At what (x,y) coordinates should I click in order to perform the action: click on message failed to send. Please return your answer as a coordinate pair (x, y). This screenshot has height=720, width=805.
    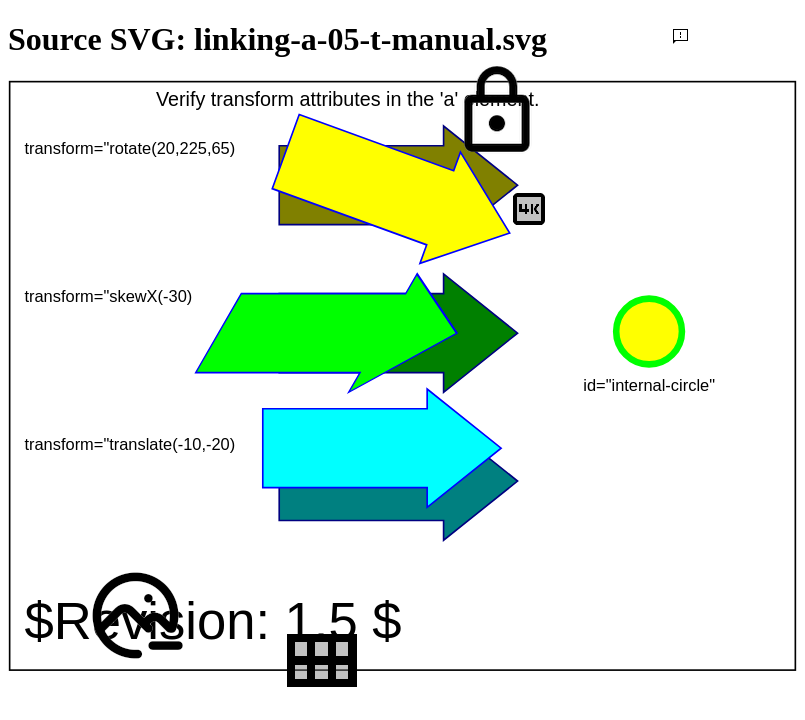
    Looking at the image, I should click on (680, 36).